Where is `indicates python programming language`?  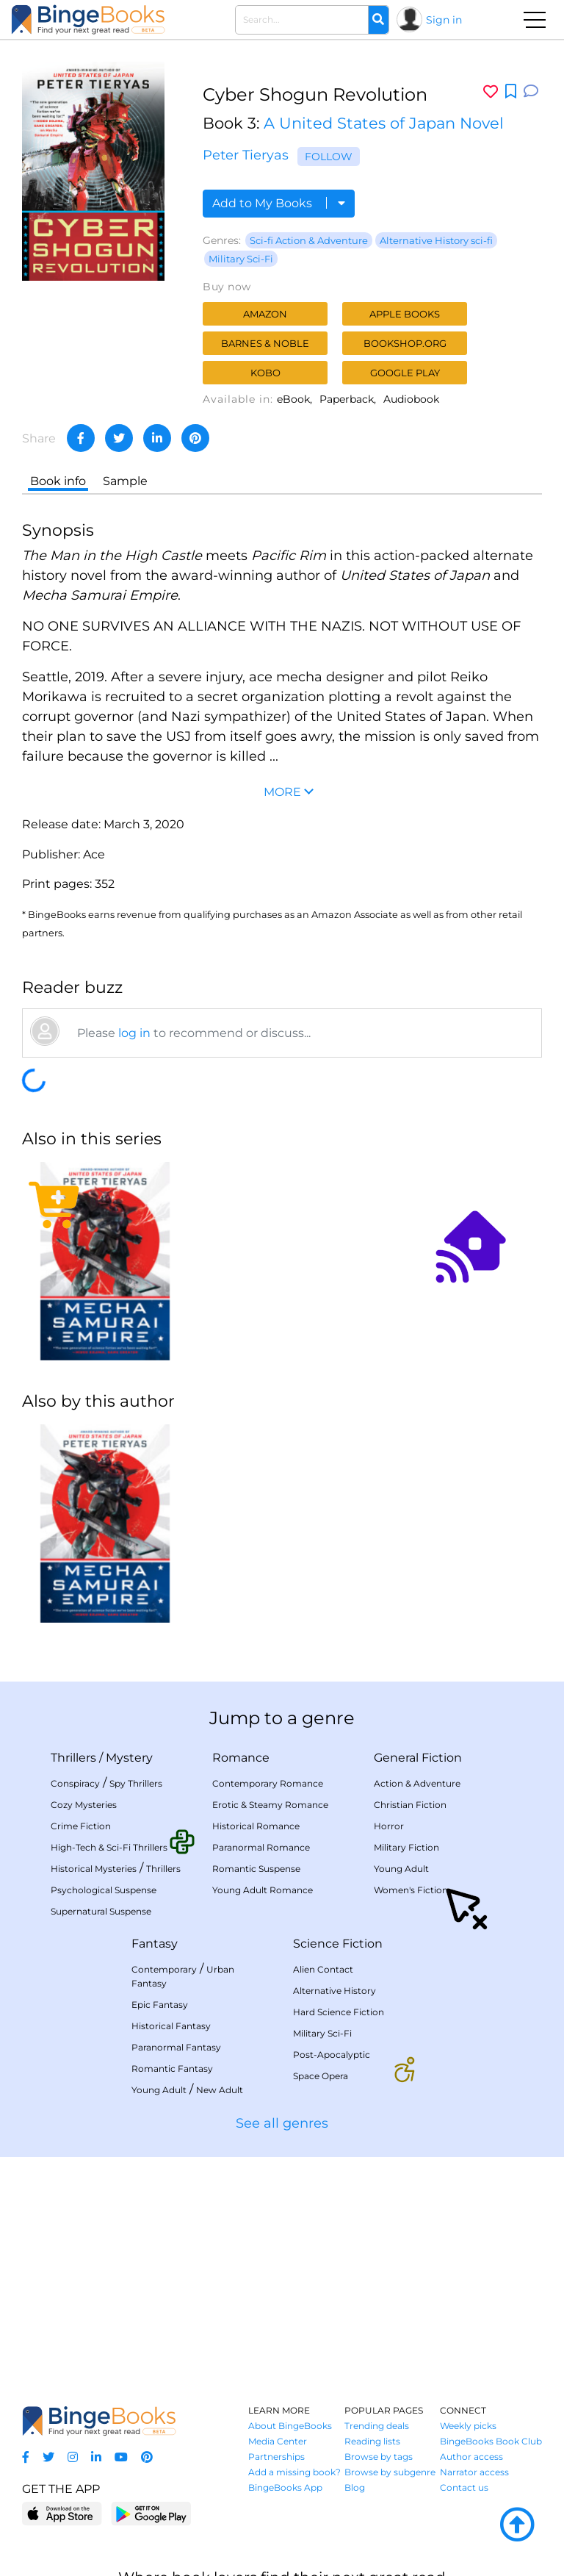 indicates python programming language is located at coordinates (182, 1842).